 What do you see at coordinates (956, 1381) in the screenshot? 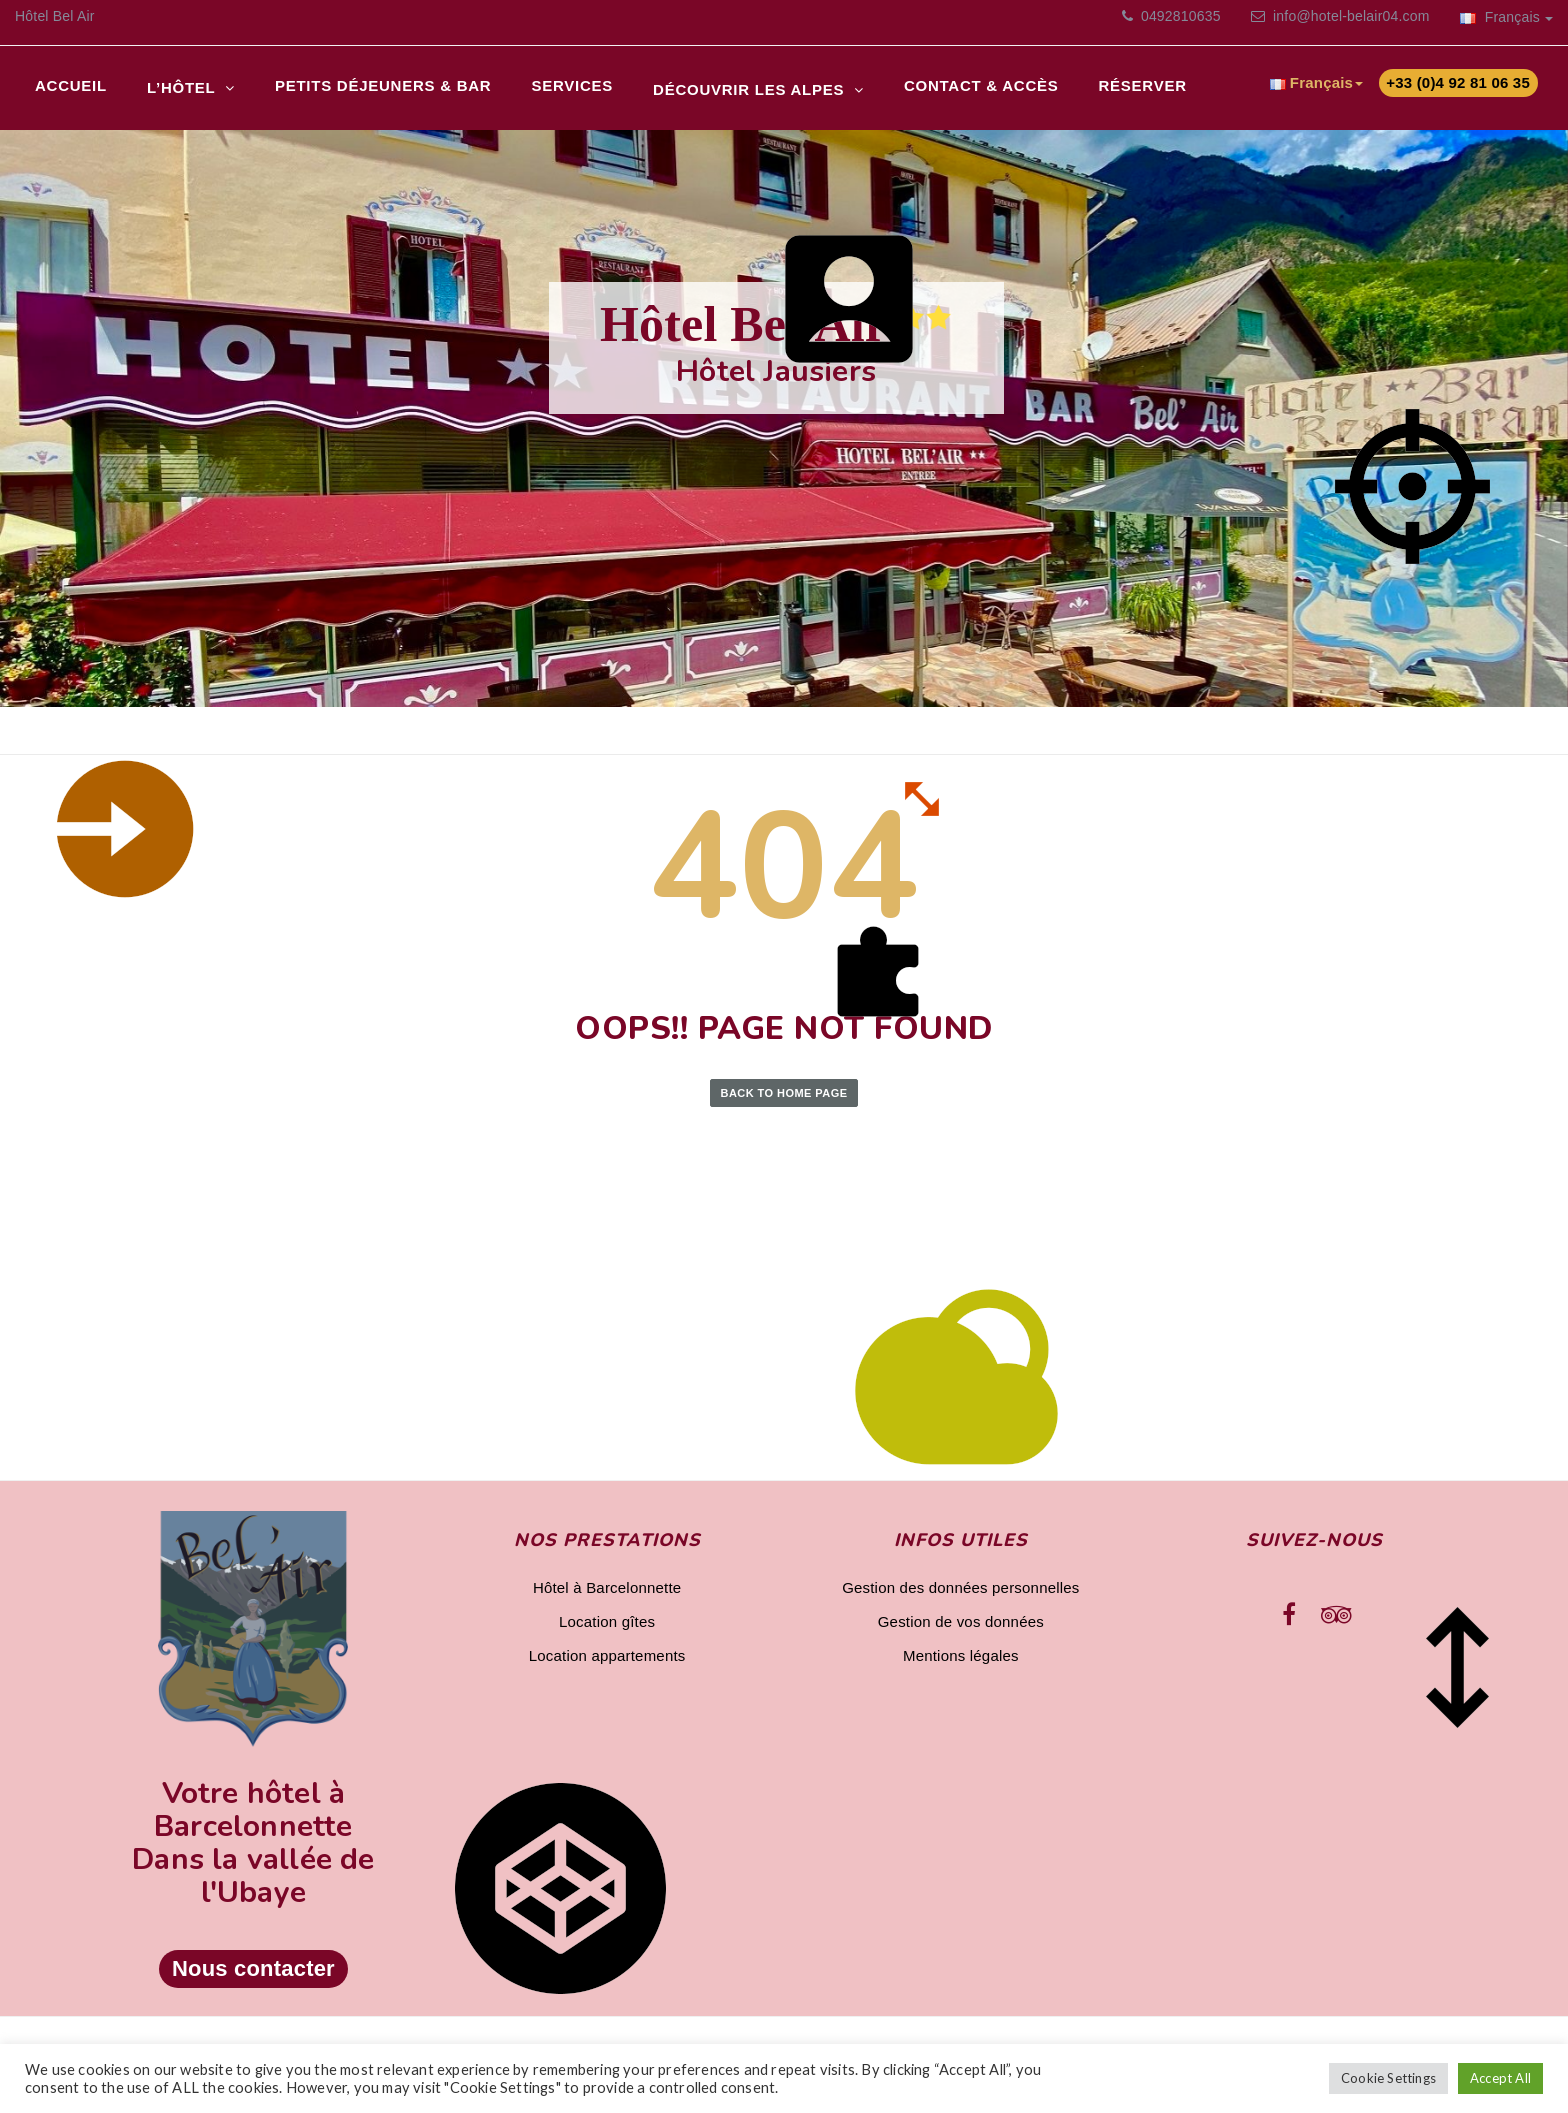
I see `indicates partly cloudy weather conditions` at bounding box center [956, 1381].